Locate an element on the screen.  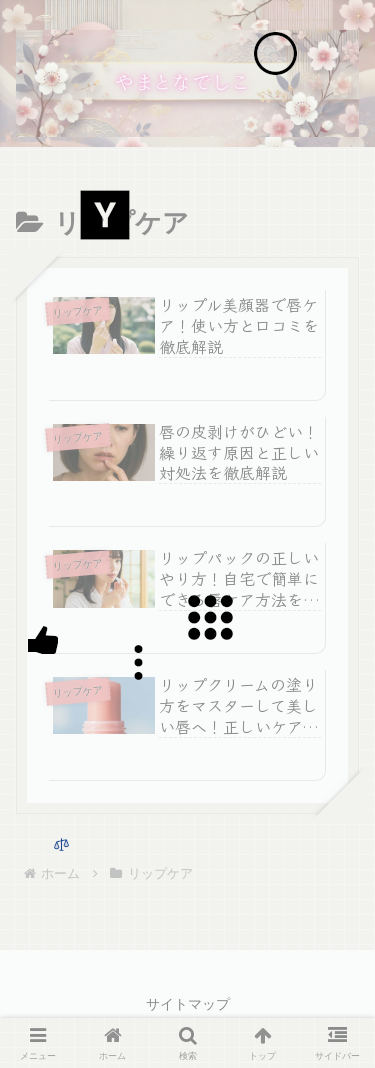
access legal or terms of service information is located at coordinates (61, 844).